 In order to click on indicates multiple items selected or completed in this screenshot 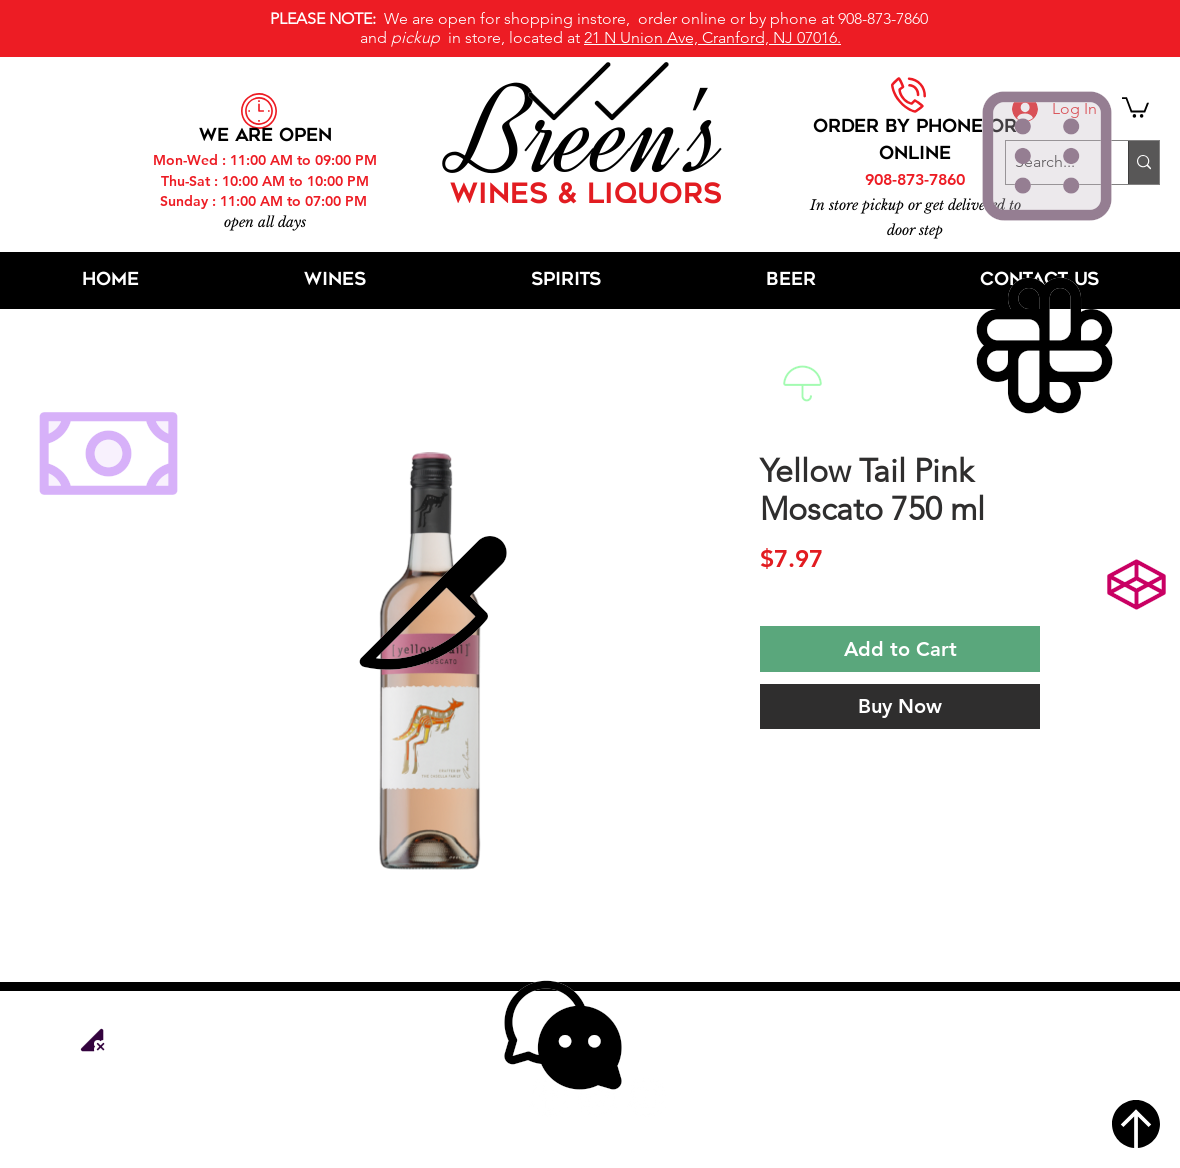, I will do `click(598, 93)`.